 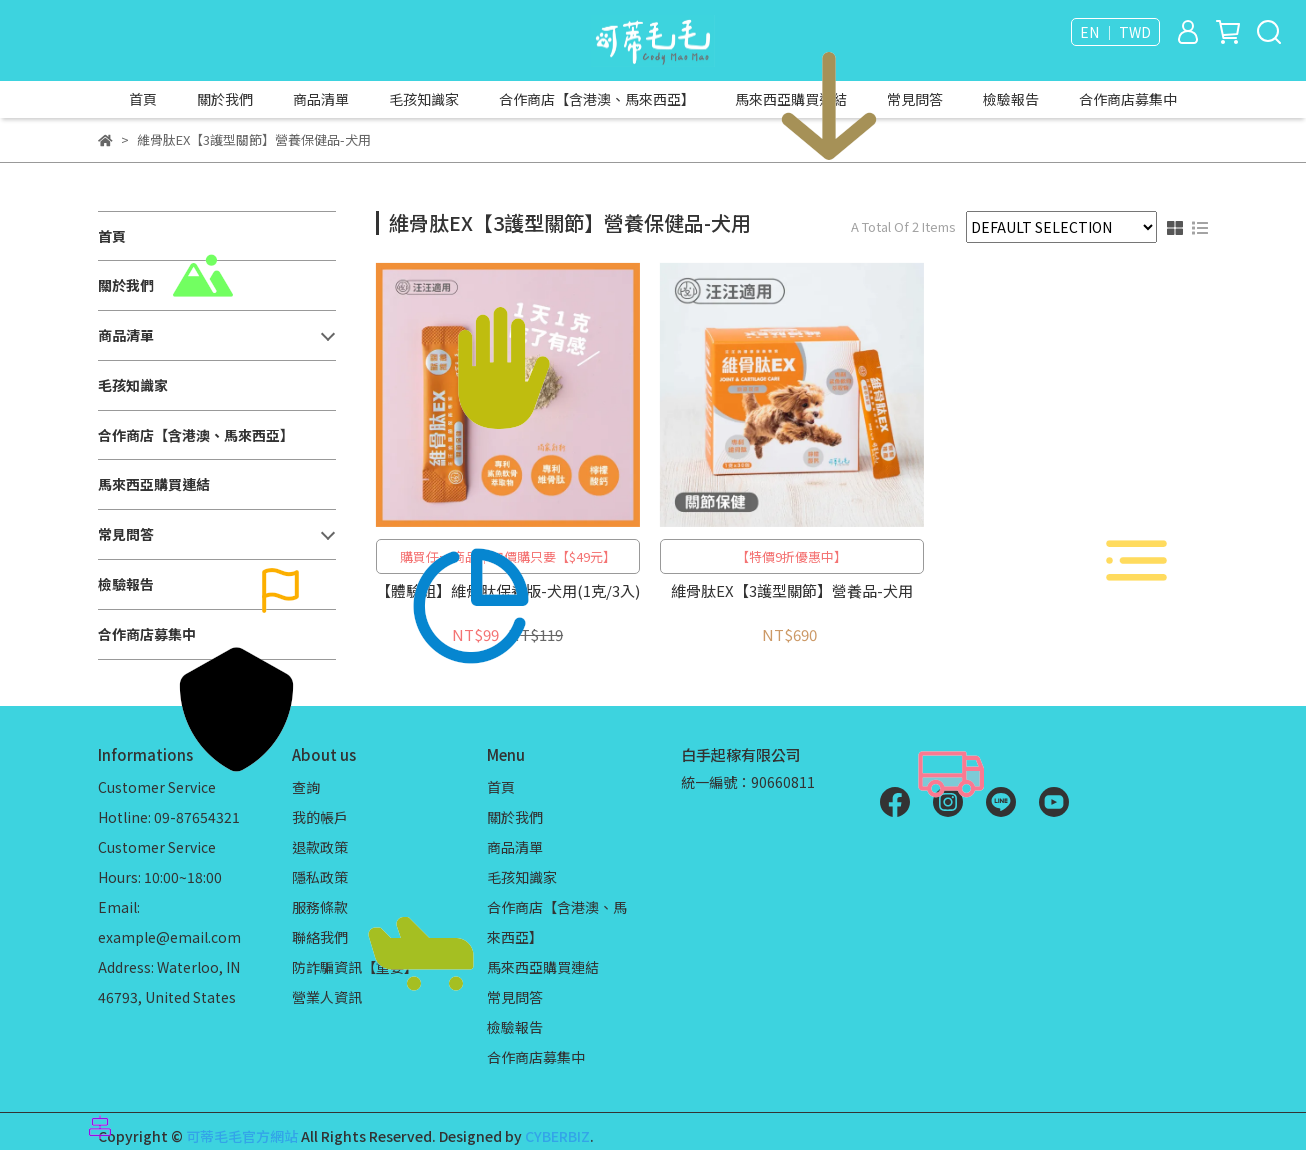 What do you see at coordinates (949, 771) in the screenshot?
I see `track your delivery status` at bounding box center [949, 771].